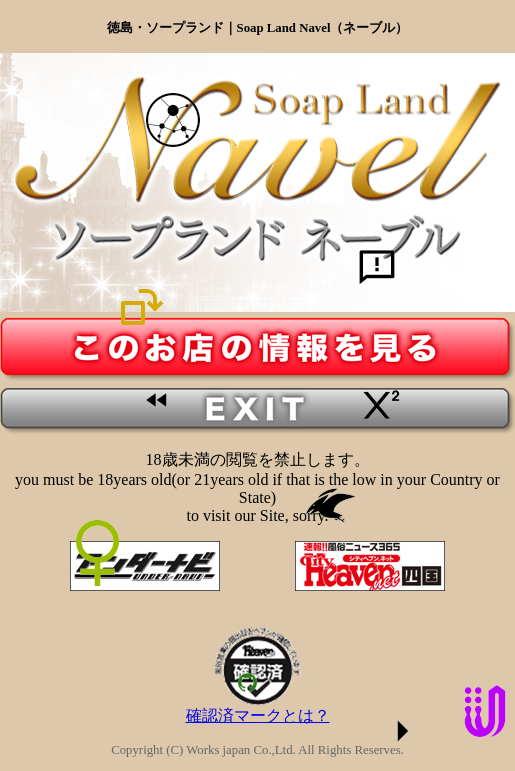 This screenshot has height=771, width=515. Describe the element at coordinates (377, 266) in the screenshot. I see `submit feedback or report an issue` at that location.